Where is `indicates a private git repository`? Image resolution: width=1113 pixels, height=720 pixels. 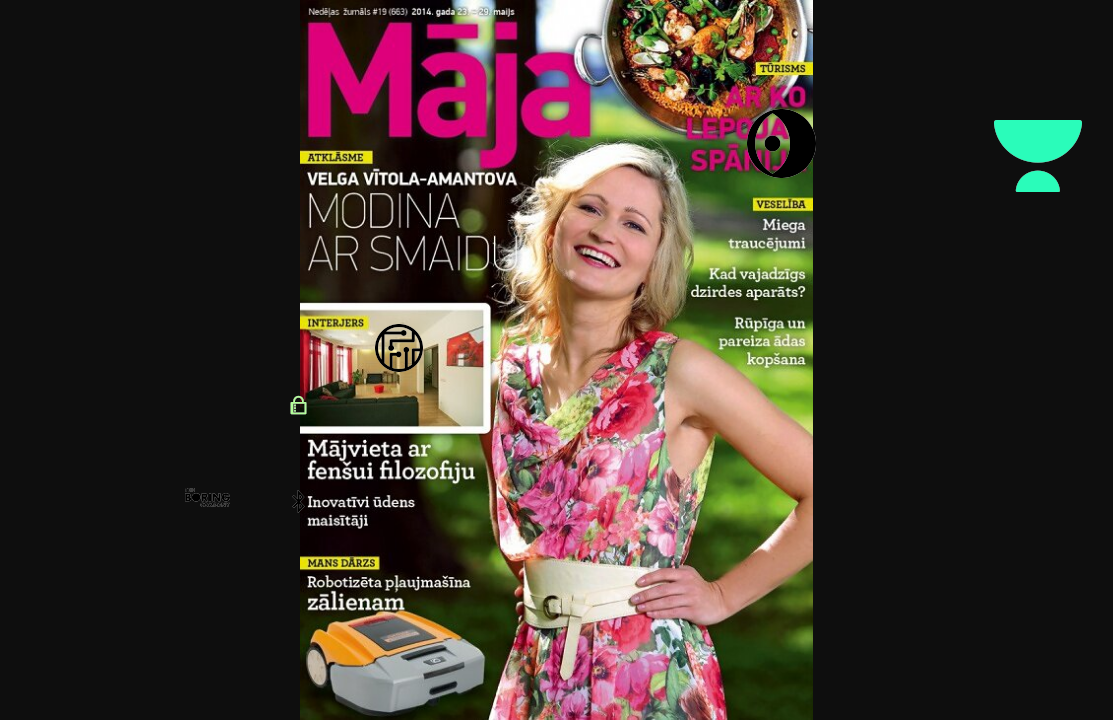
indicates a private git repository is located at coordinates (298, 405).